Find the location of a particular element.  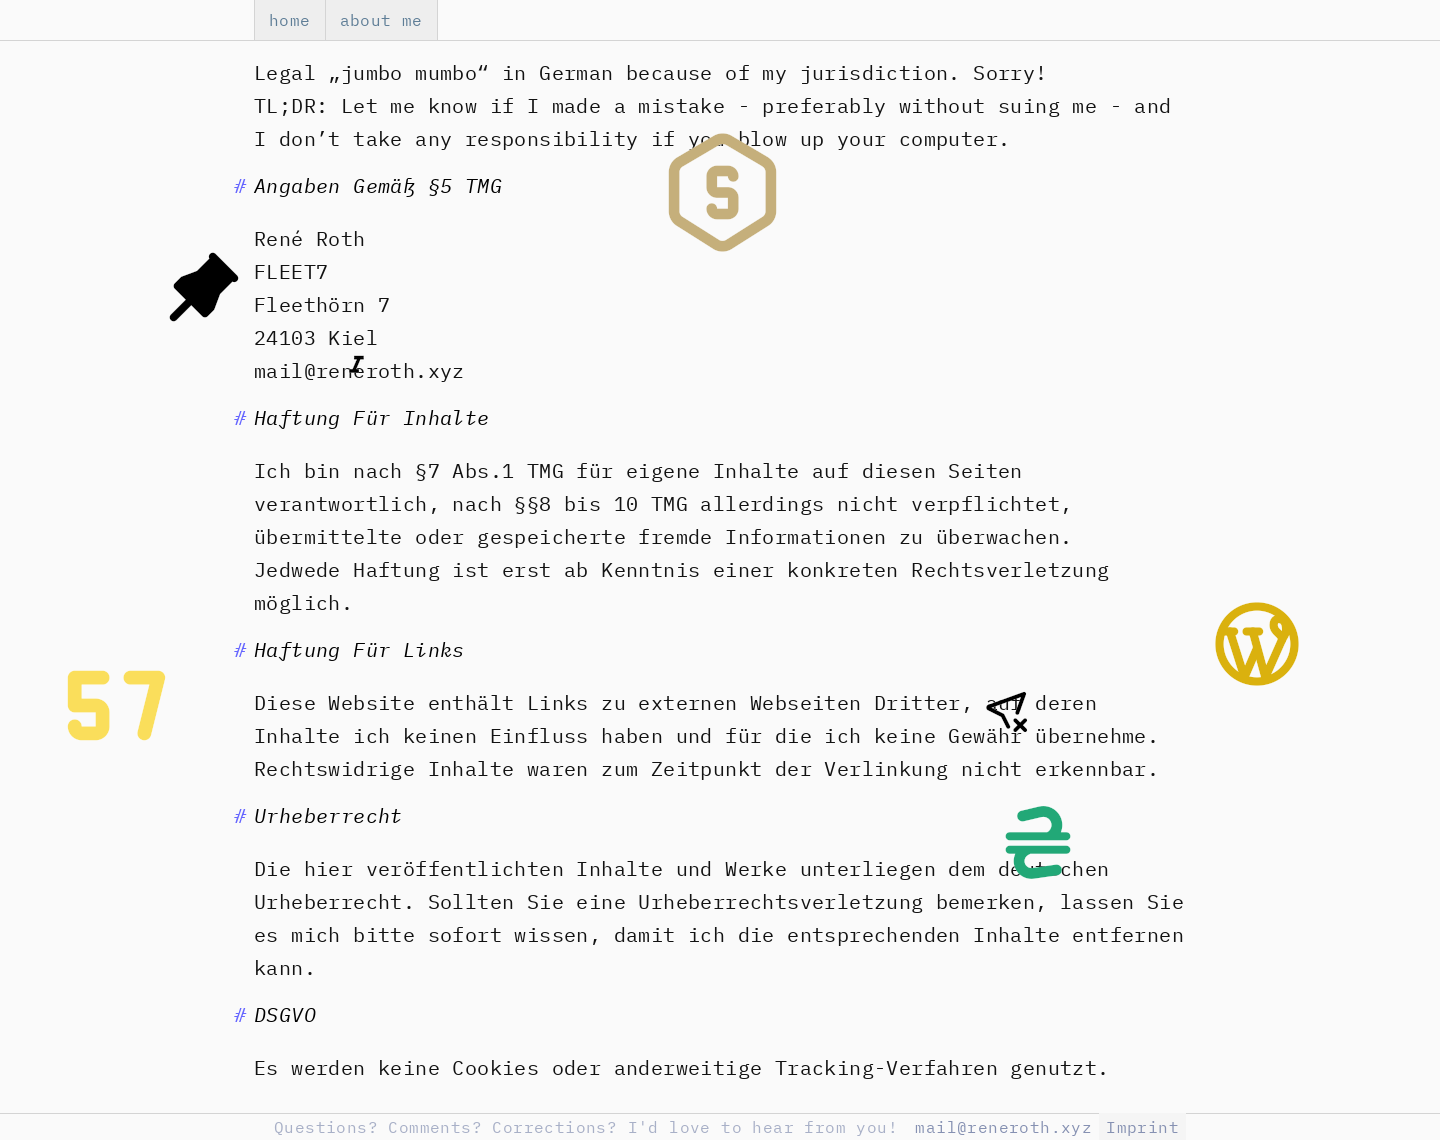

indicates a service or system status is located at coordinates (722, 192).